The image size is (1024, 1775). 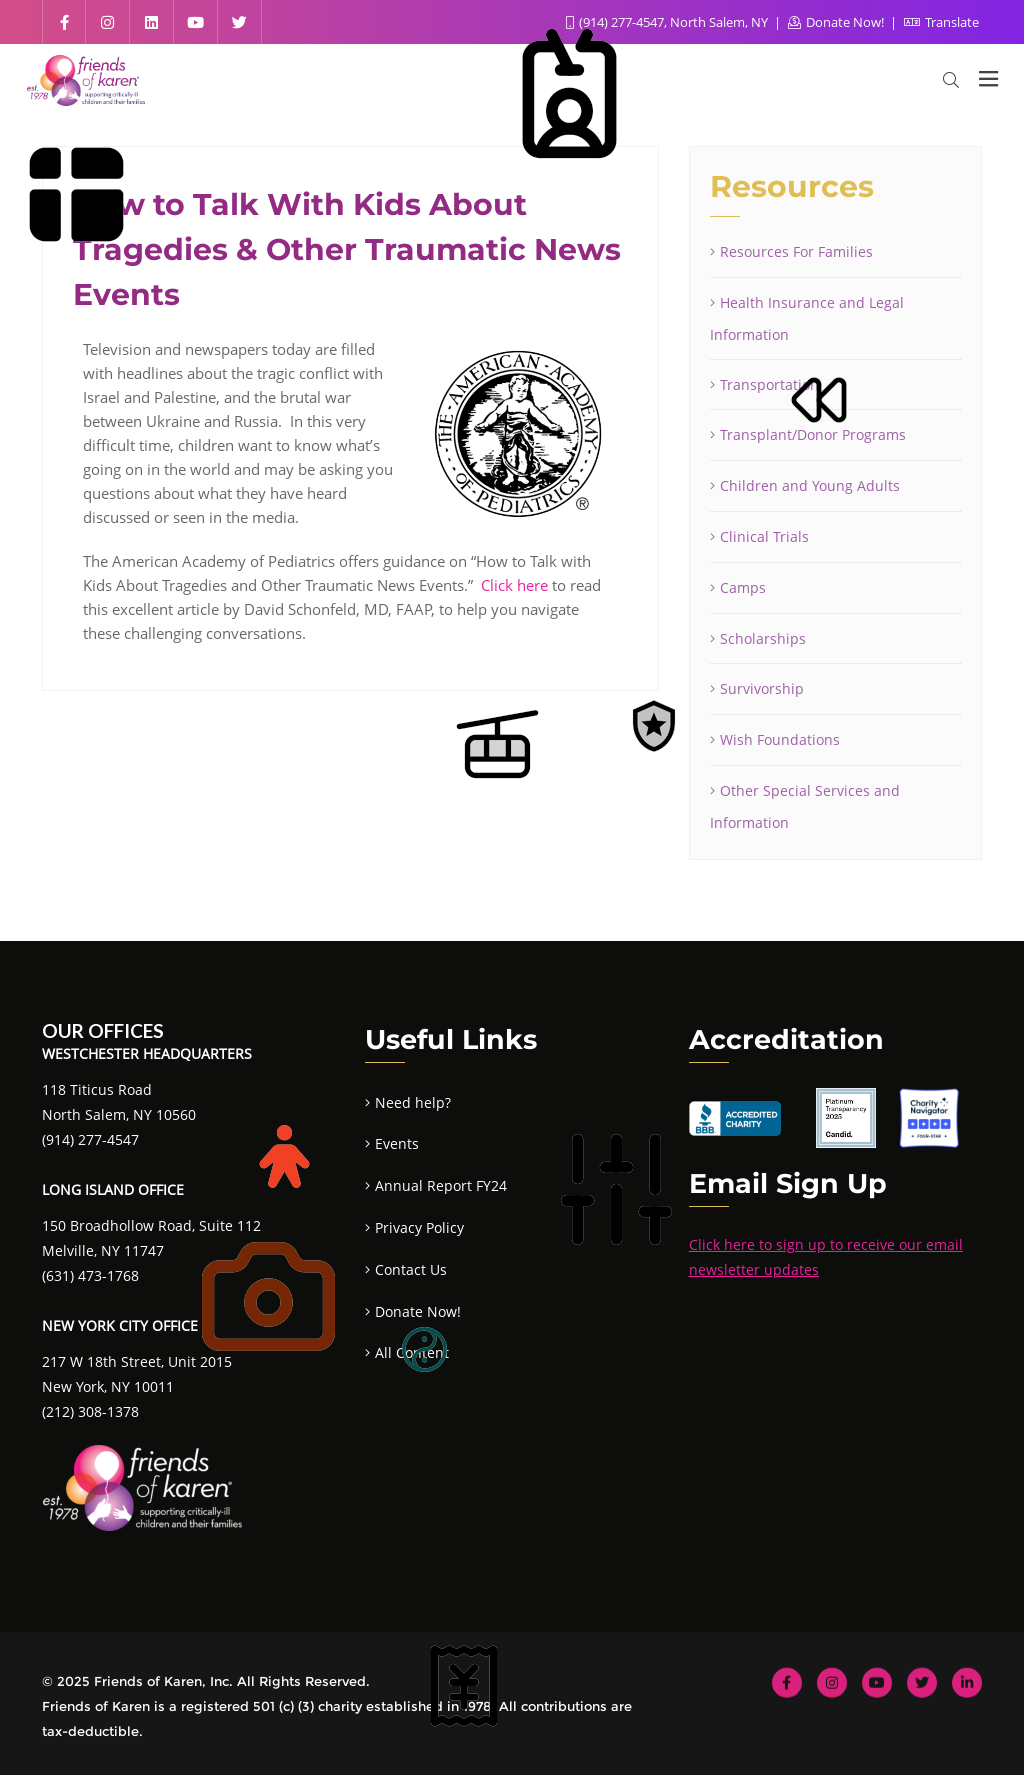 What do you see at coordinates (819, 400) in the screenshot?
I see `rewind or skip backward in media playback` at bounding box center [819, 400].